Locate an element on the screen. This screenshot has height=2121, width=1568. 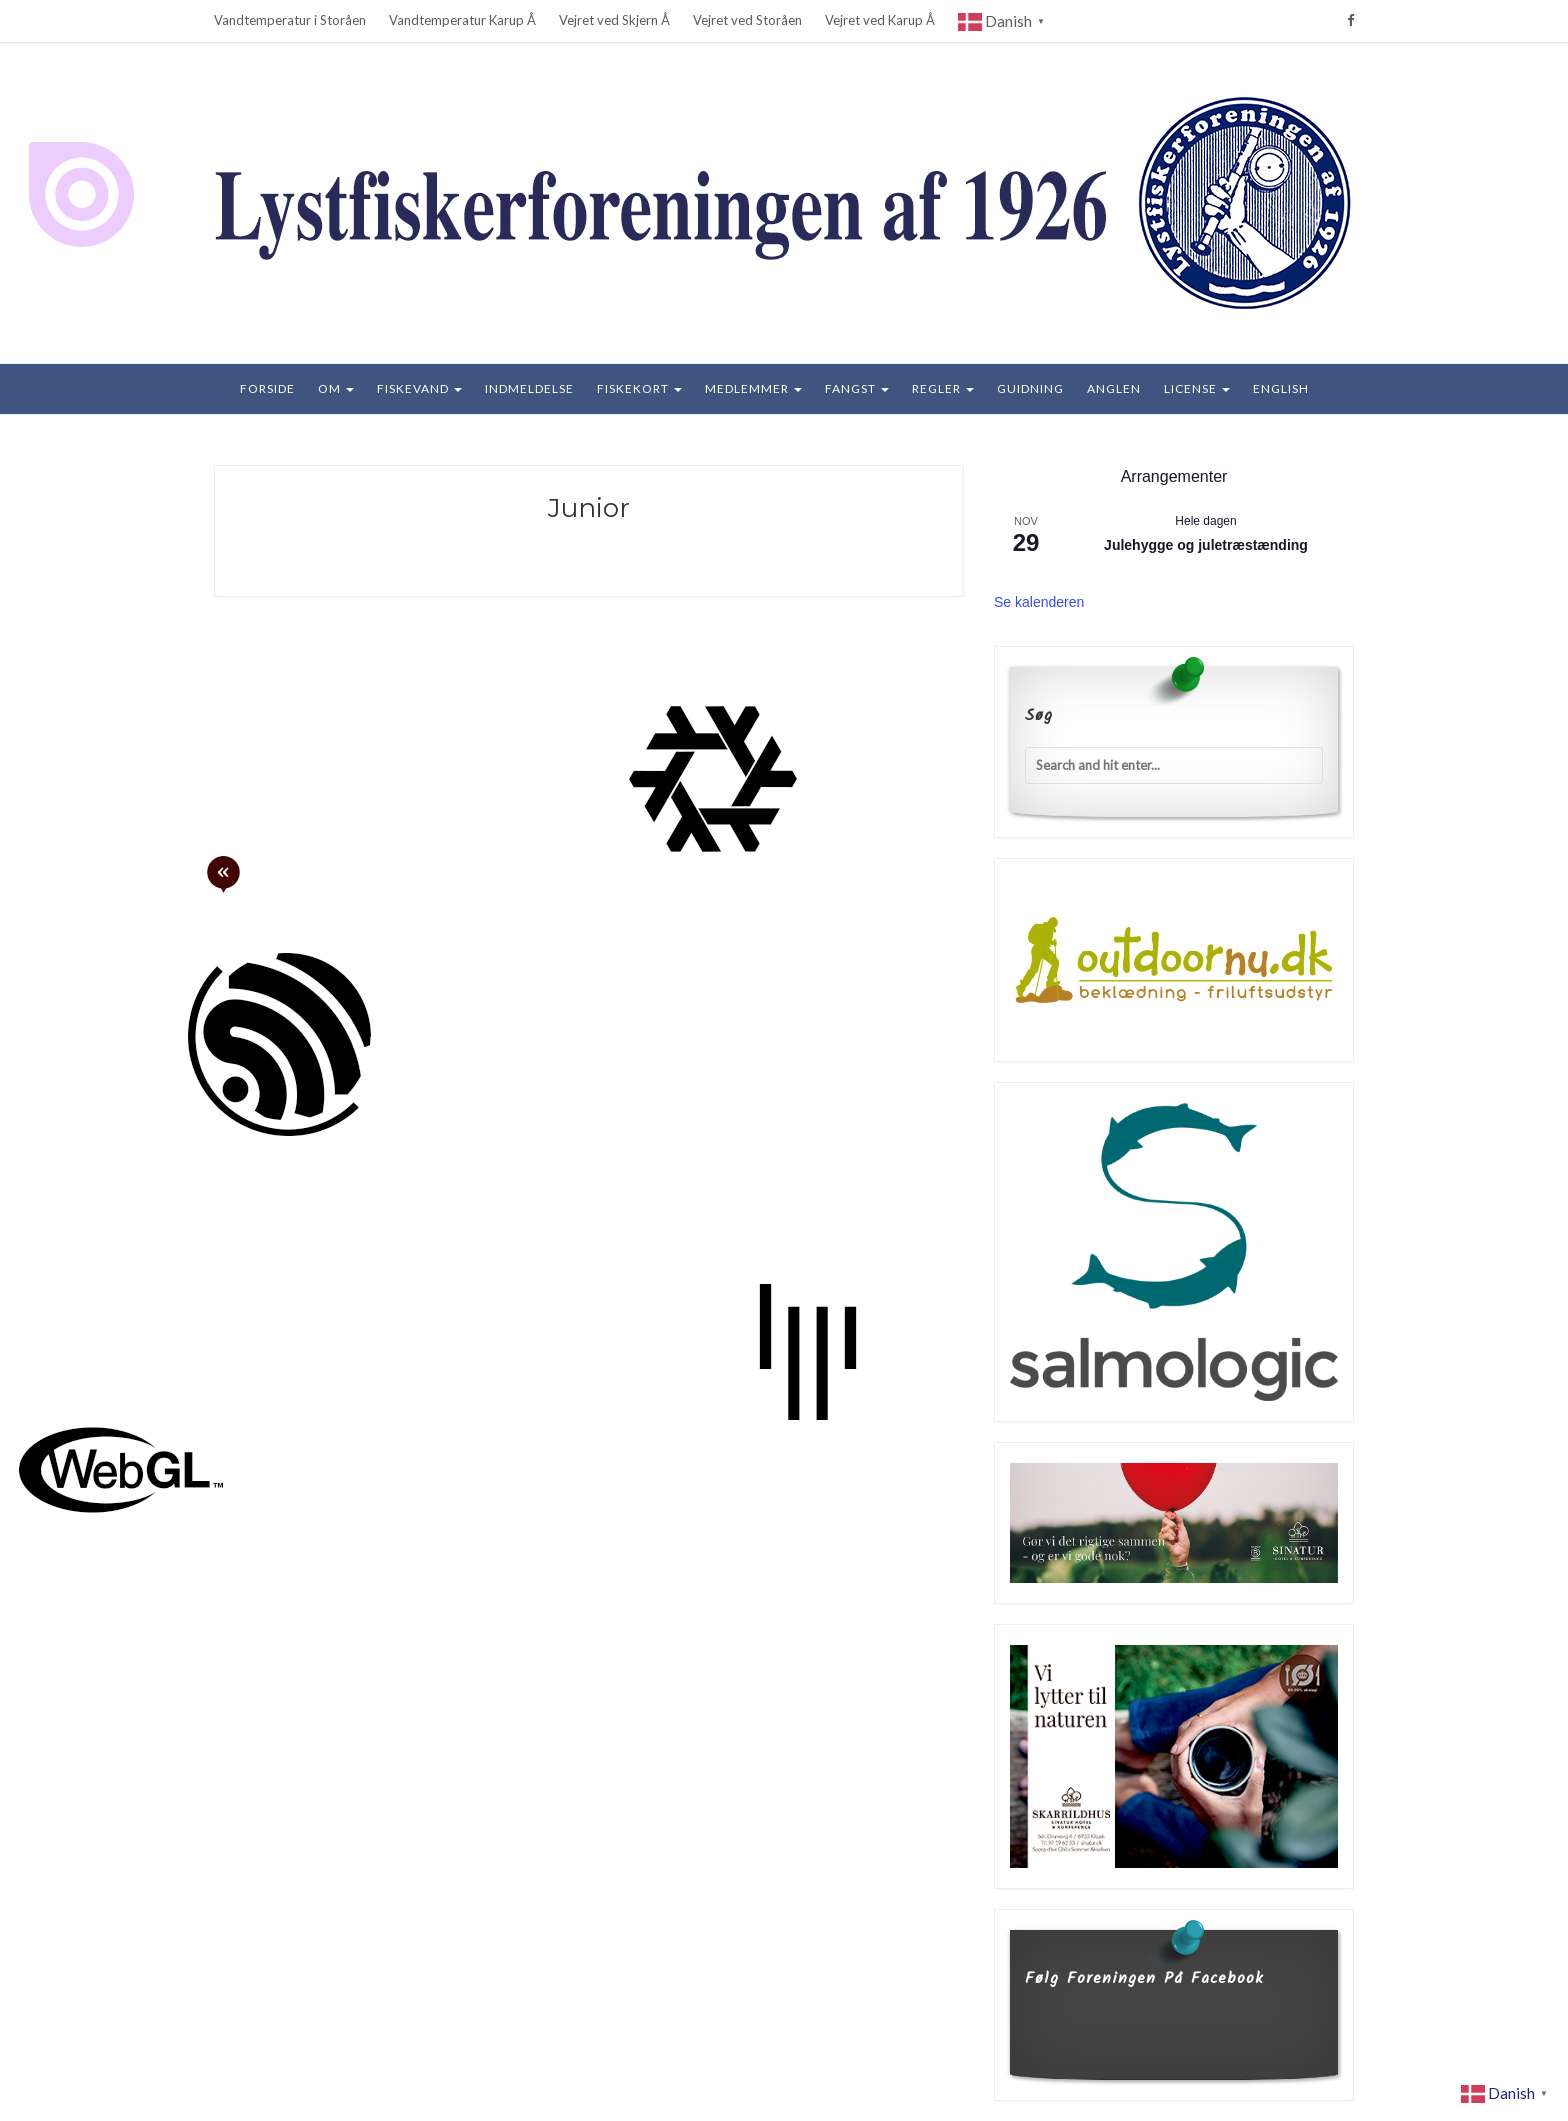
visit the les libraires bookstore platform is located at coordinates (223, 874).